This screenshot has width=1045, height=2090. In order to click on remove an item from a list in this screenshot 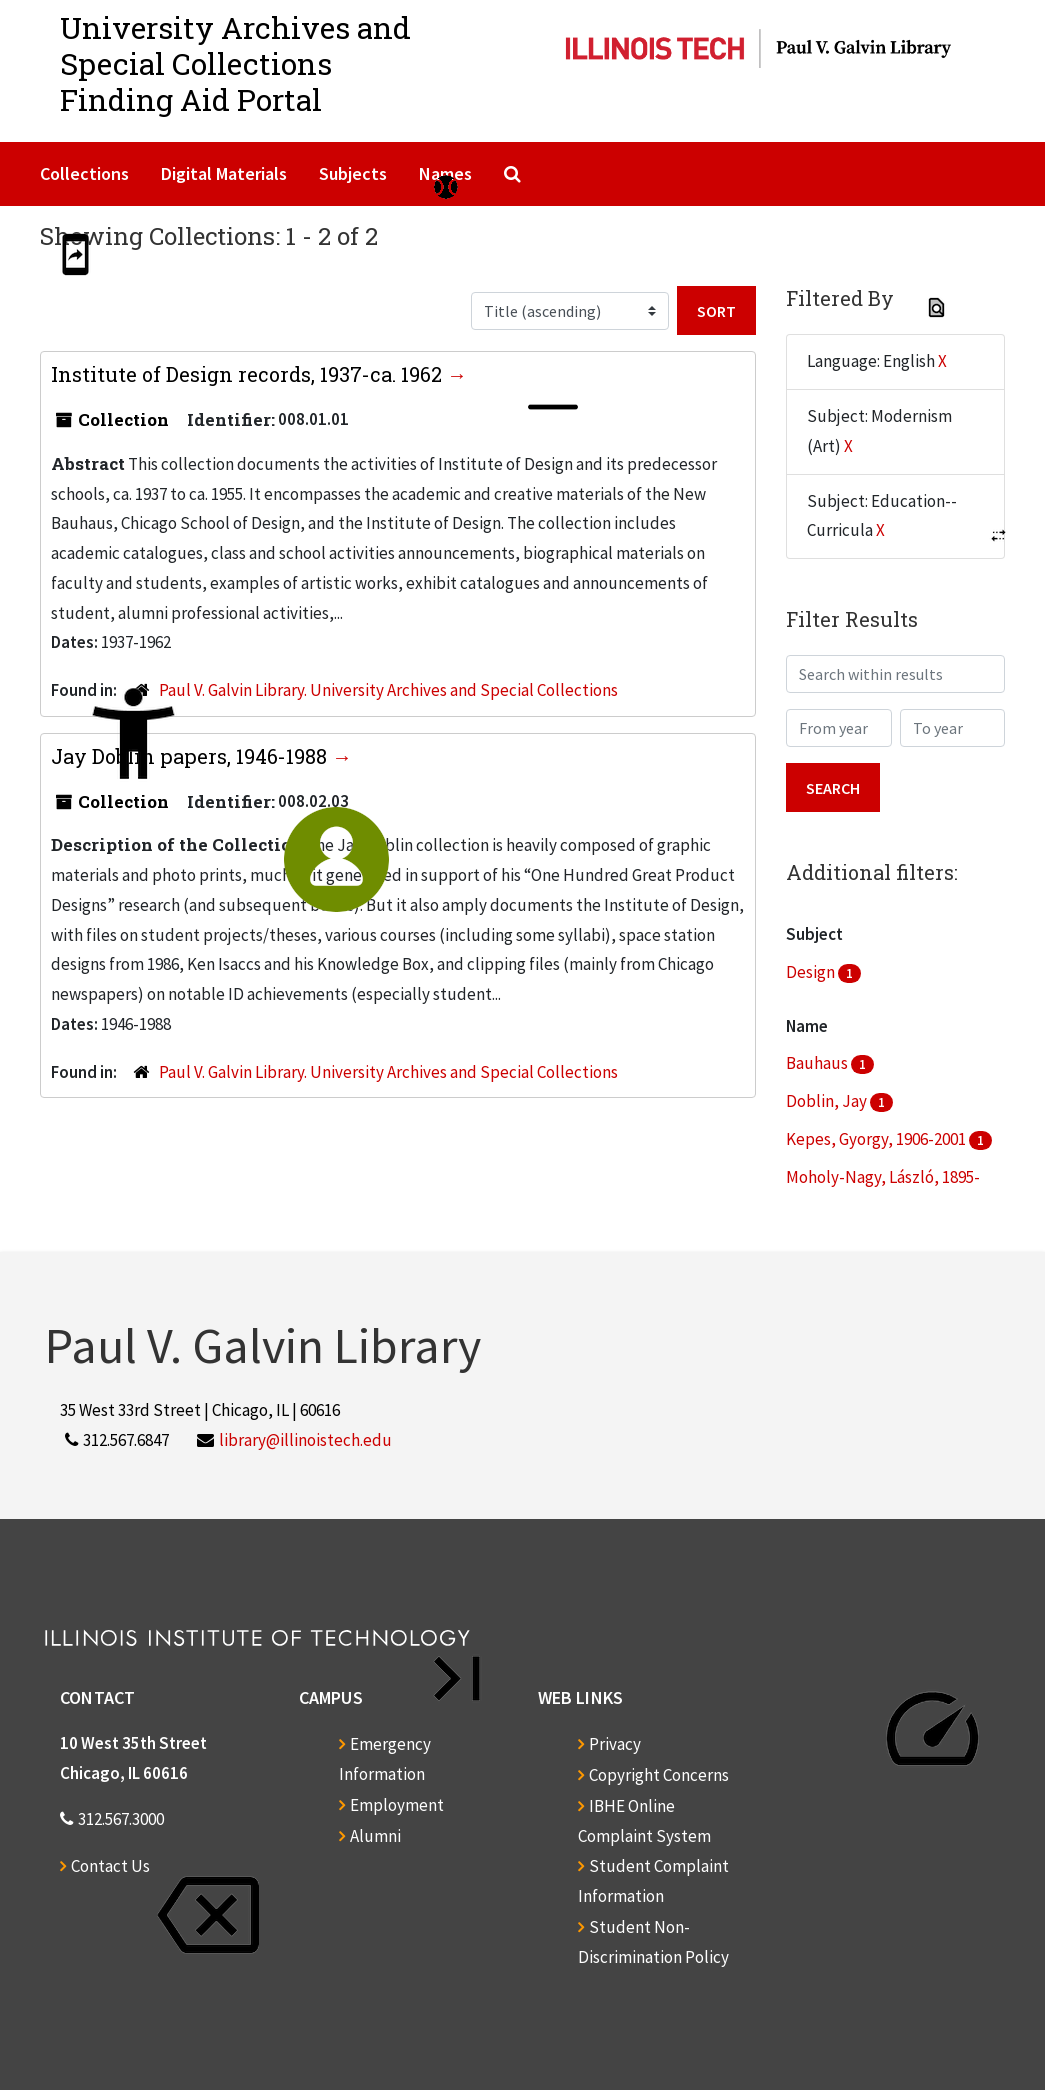, I will do `click(553, 407)`.